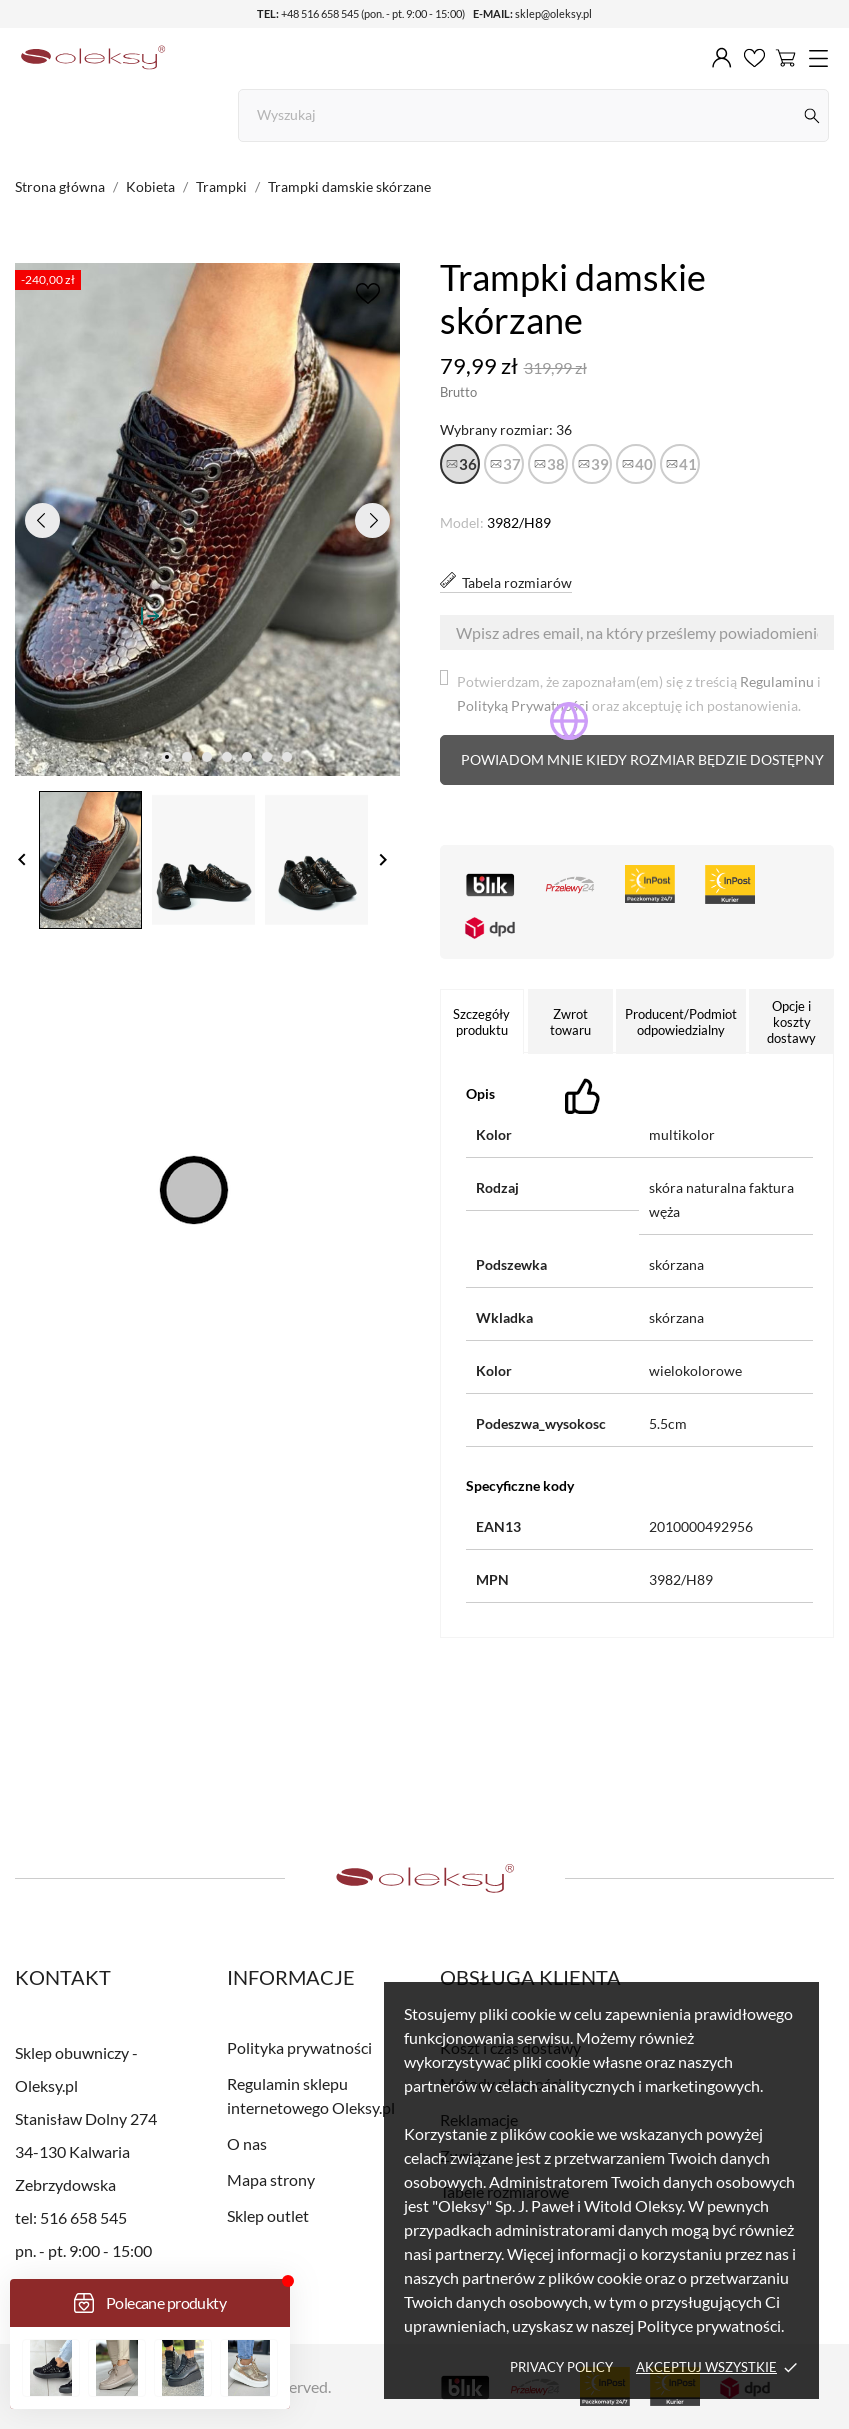 Image resolution: width=849 pixels, height=2429 pixels. I want to click on like or upvote content, so click(583, 1096).